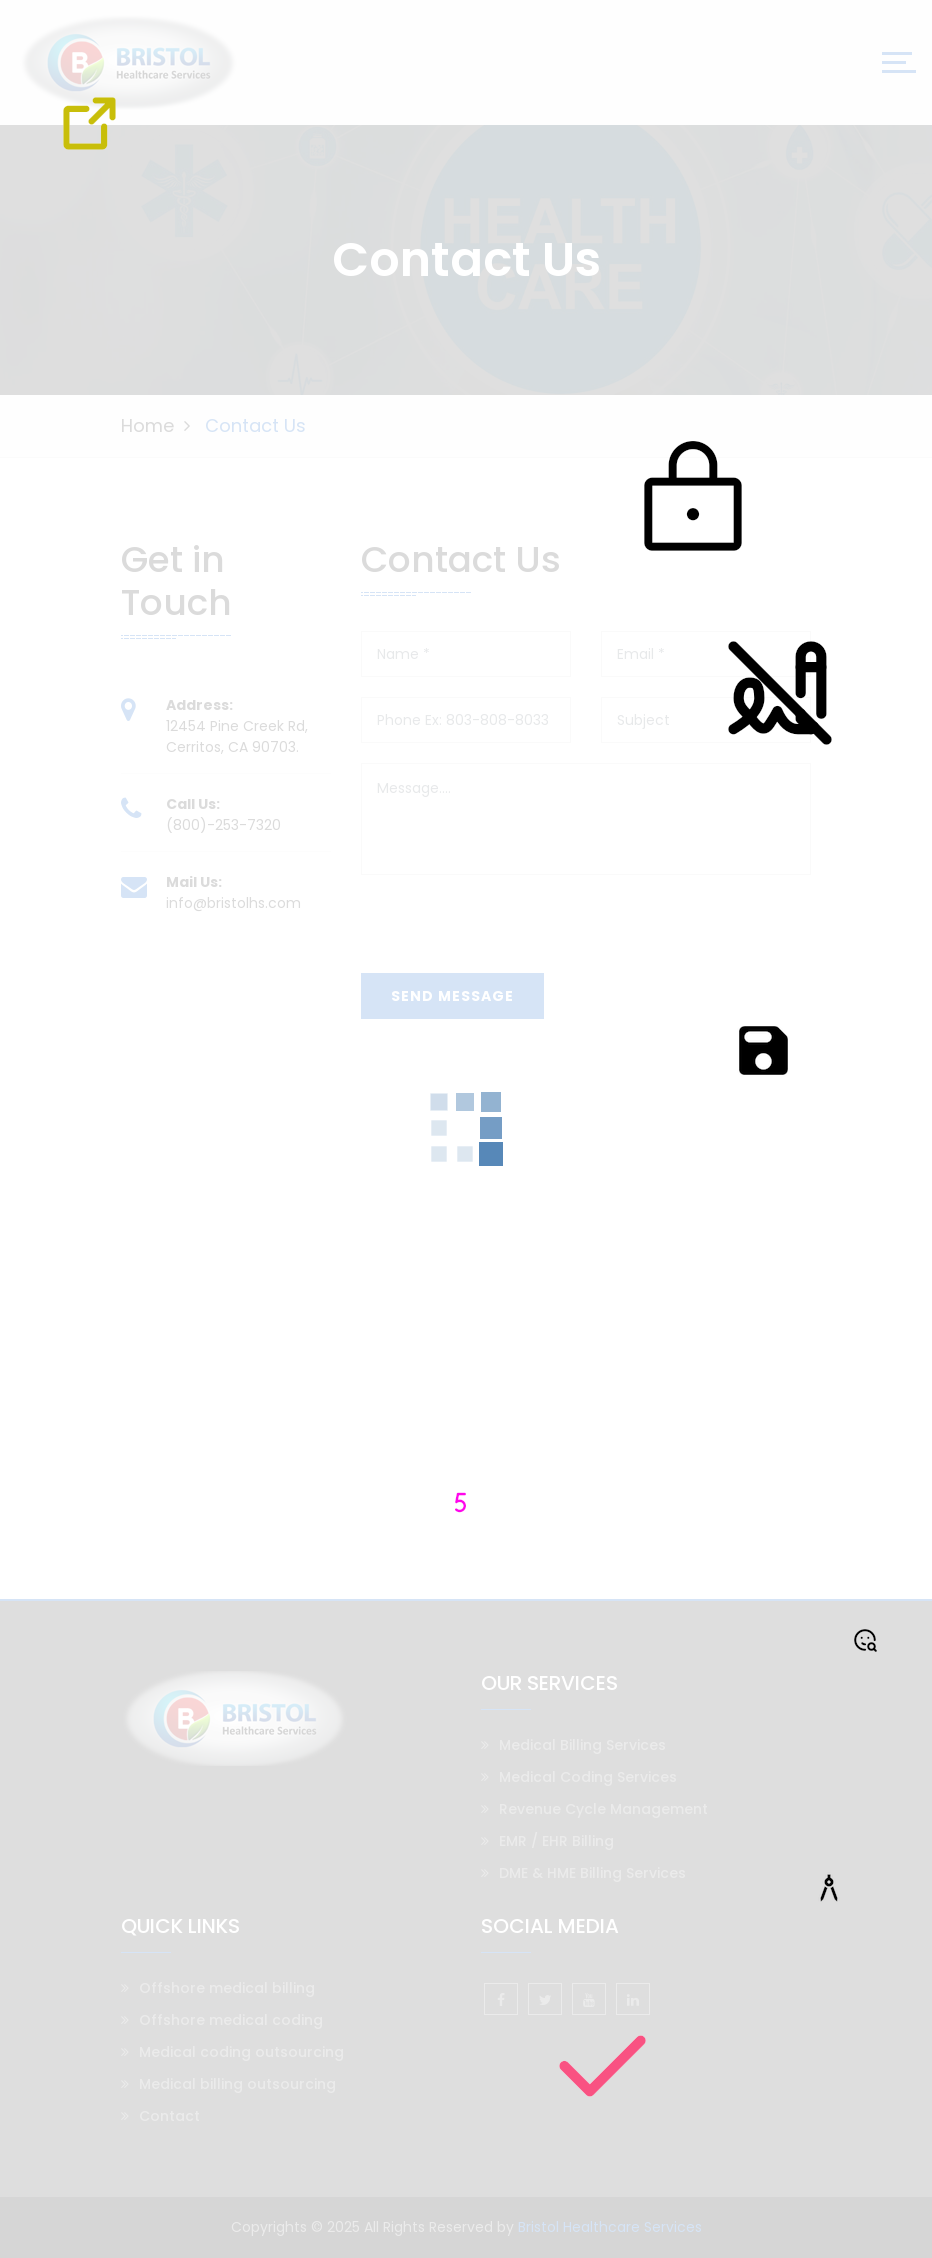  What do you see at coordinates (89, 123) in the screenshot?
I see `open link in a new window or tab` at bounding box center [89, 123].